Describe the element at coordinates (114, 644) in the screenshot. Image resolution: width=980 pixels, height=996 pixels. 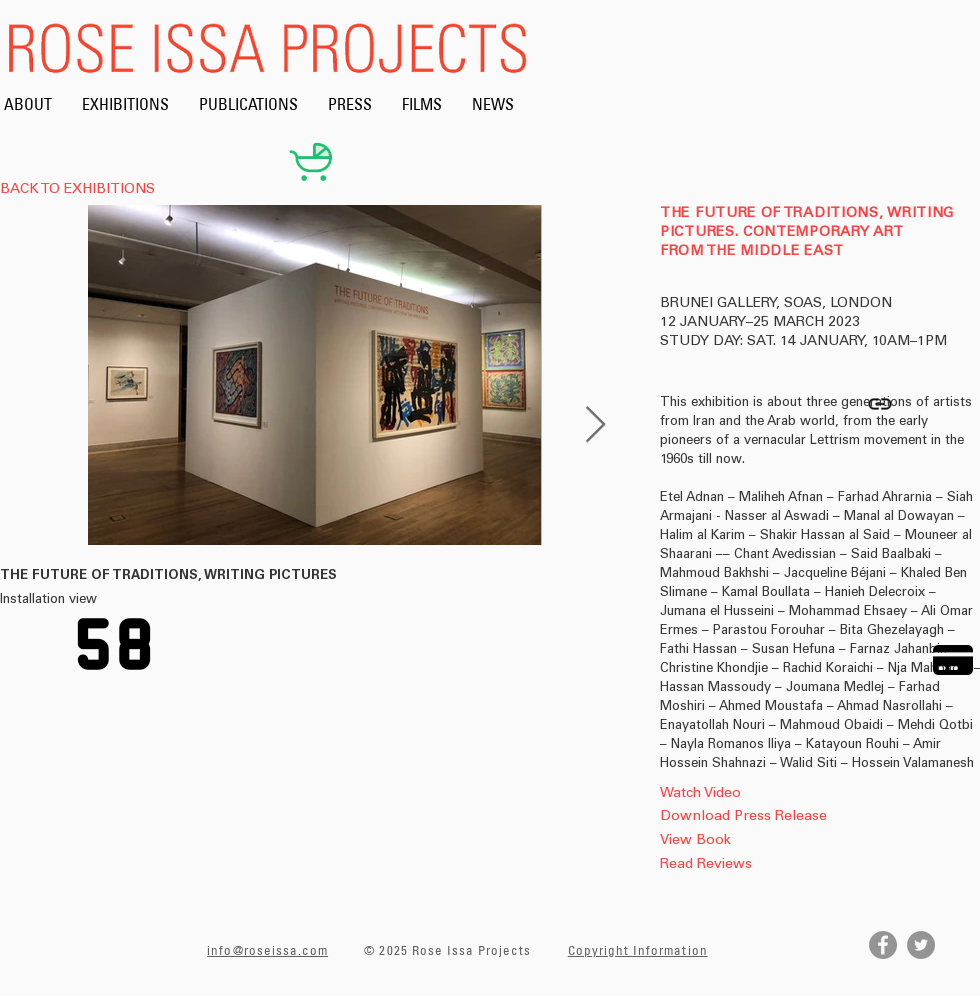
I see `indicates item number 58 in a list or sequence` at that location.